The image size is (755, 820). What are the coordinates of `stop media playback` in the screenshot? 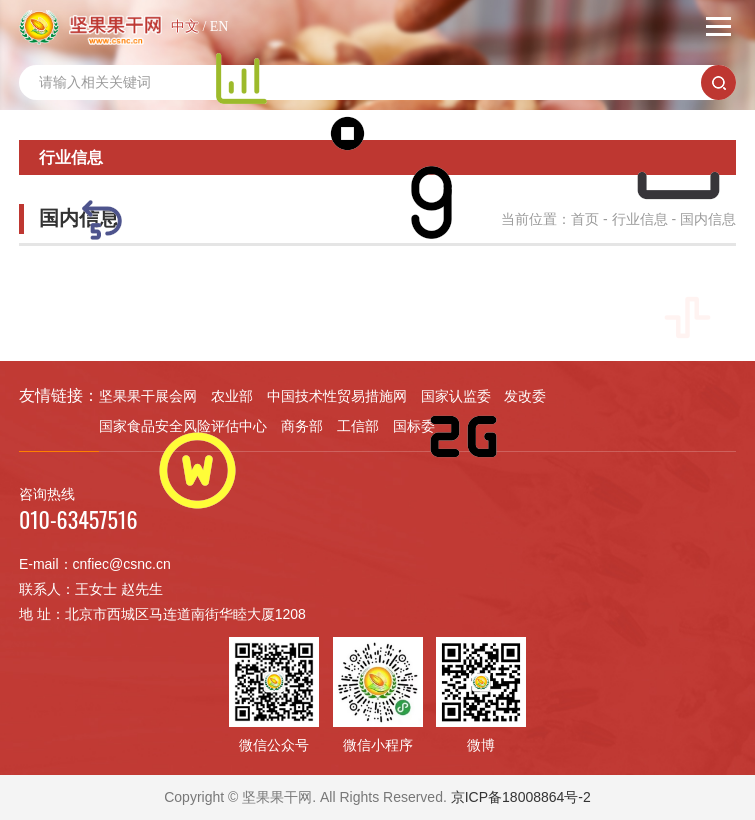 It's located at (347, 133).